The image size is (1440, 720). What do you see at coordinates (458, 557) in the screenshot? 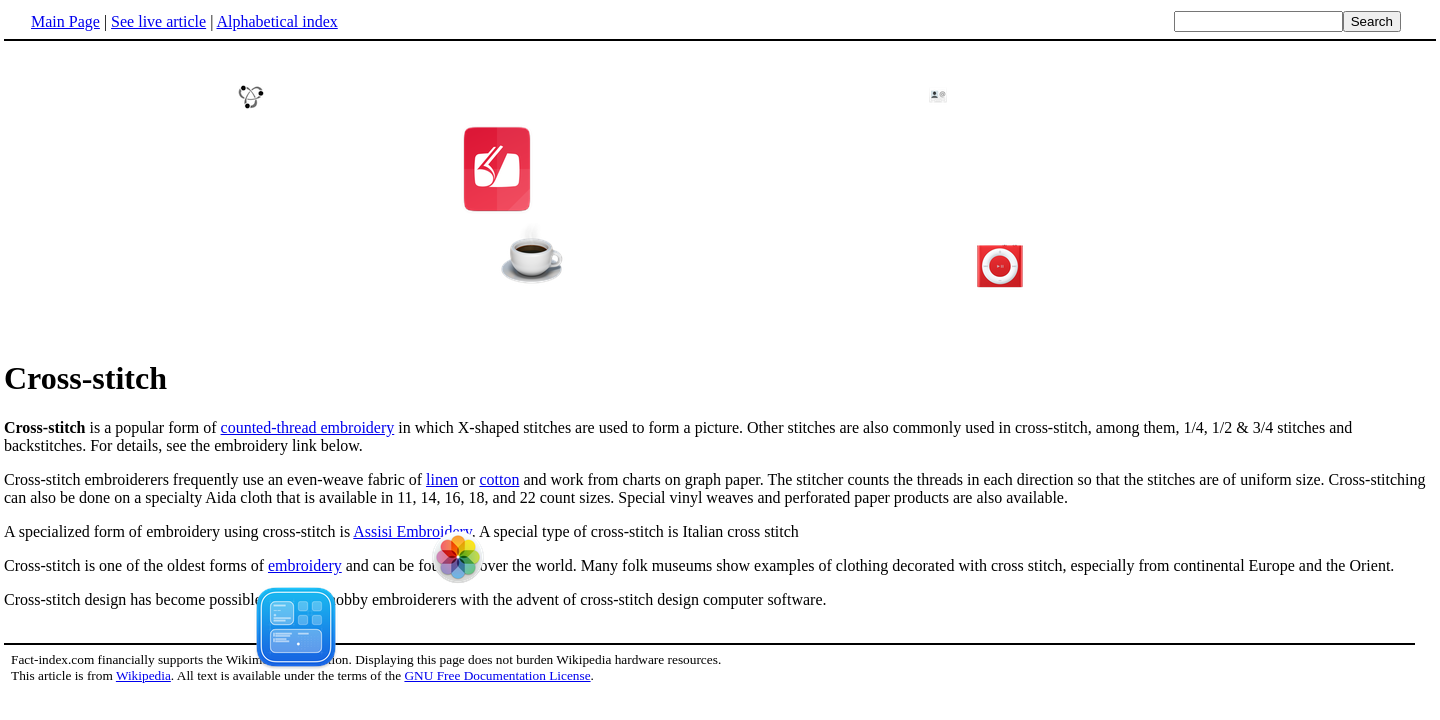
I see `open photos preferences or settings` at bounding box center [458, 557].